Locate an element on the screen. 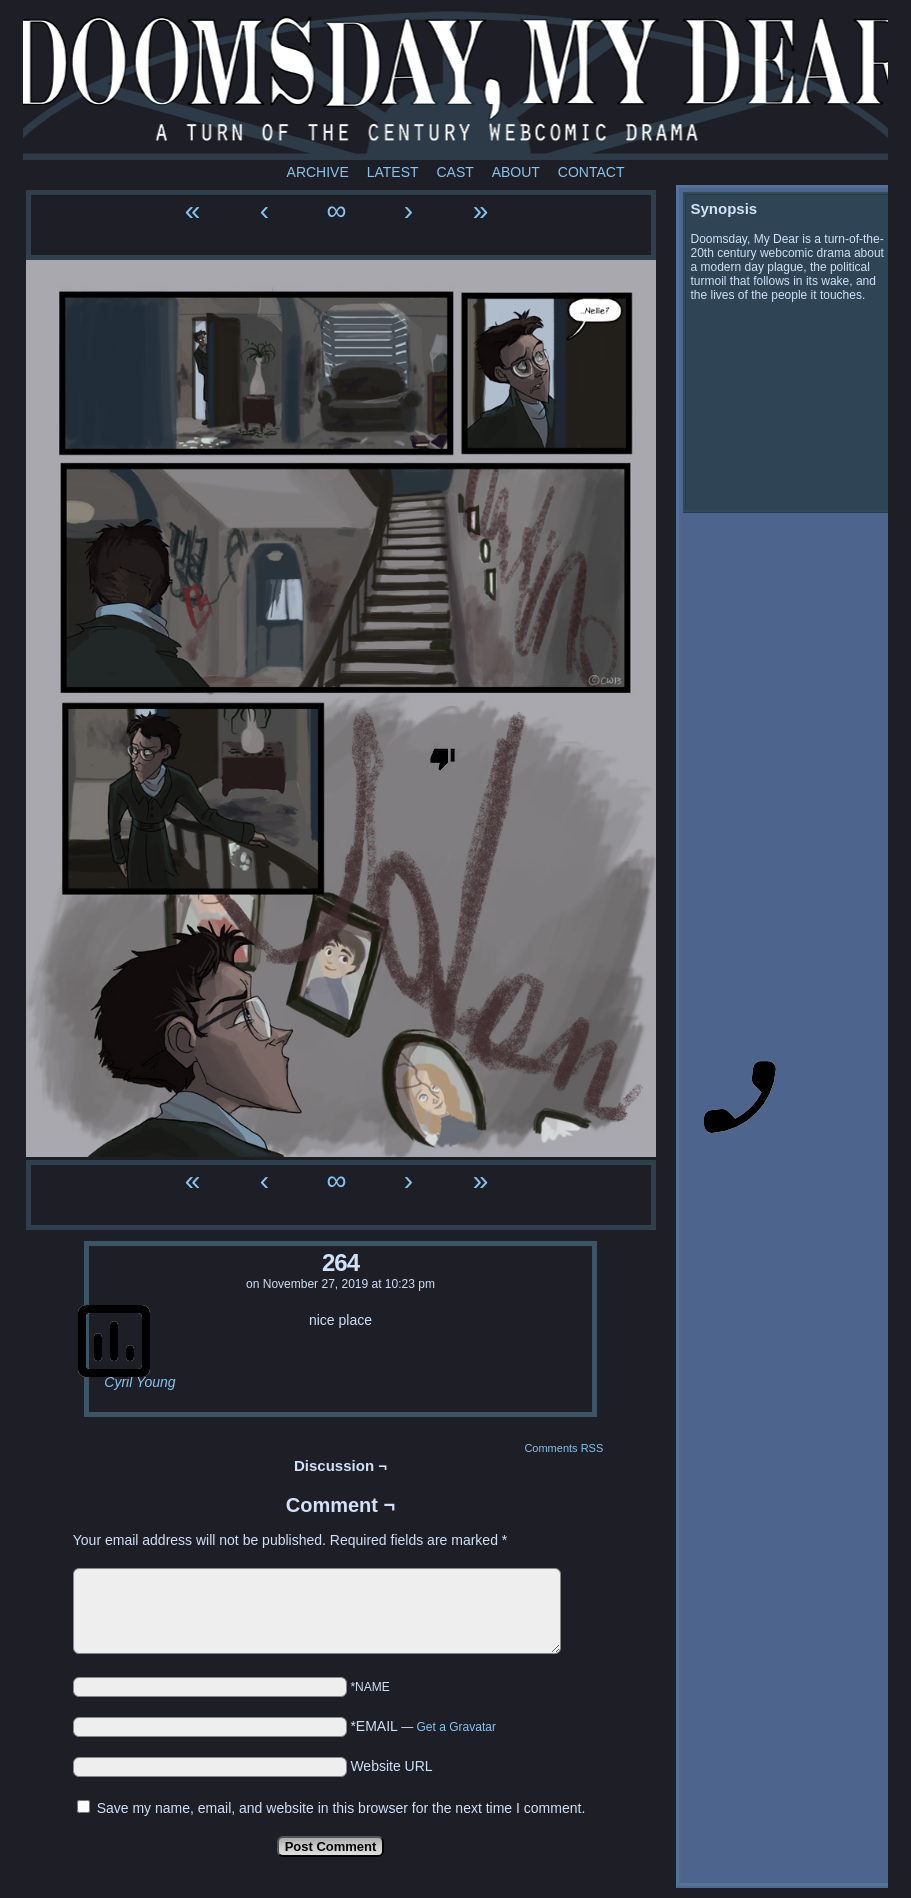 Image resolution: width=911 pixels, height=1898 pixels. insert a chart or graph into a document is located at coordinates (114, 1341).